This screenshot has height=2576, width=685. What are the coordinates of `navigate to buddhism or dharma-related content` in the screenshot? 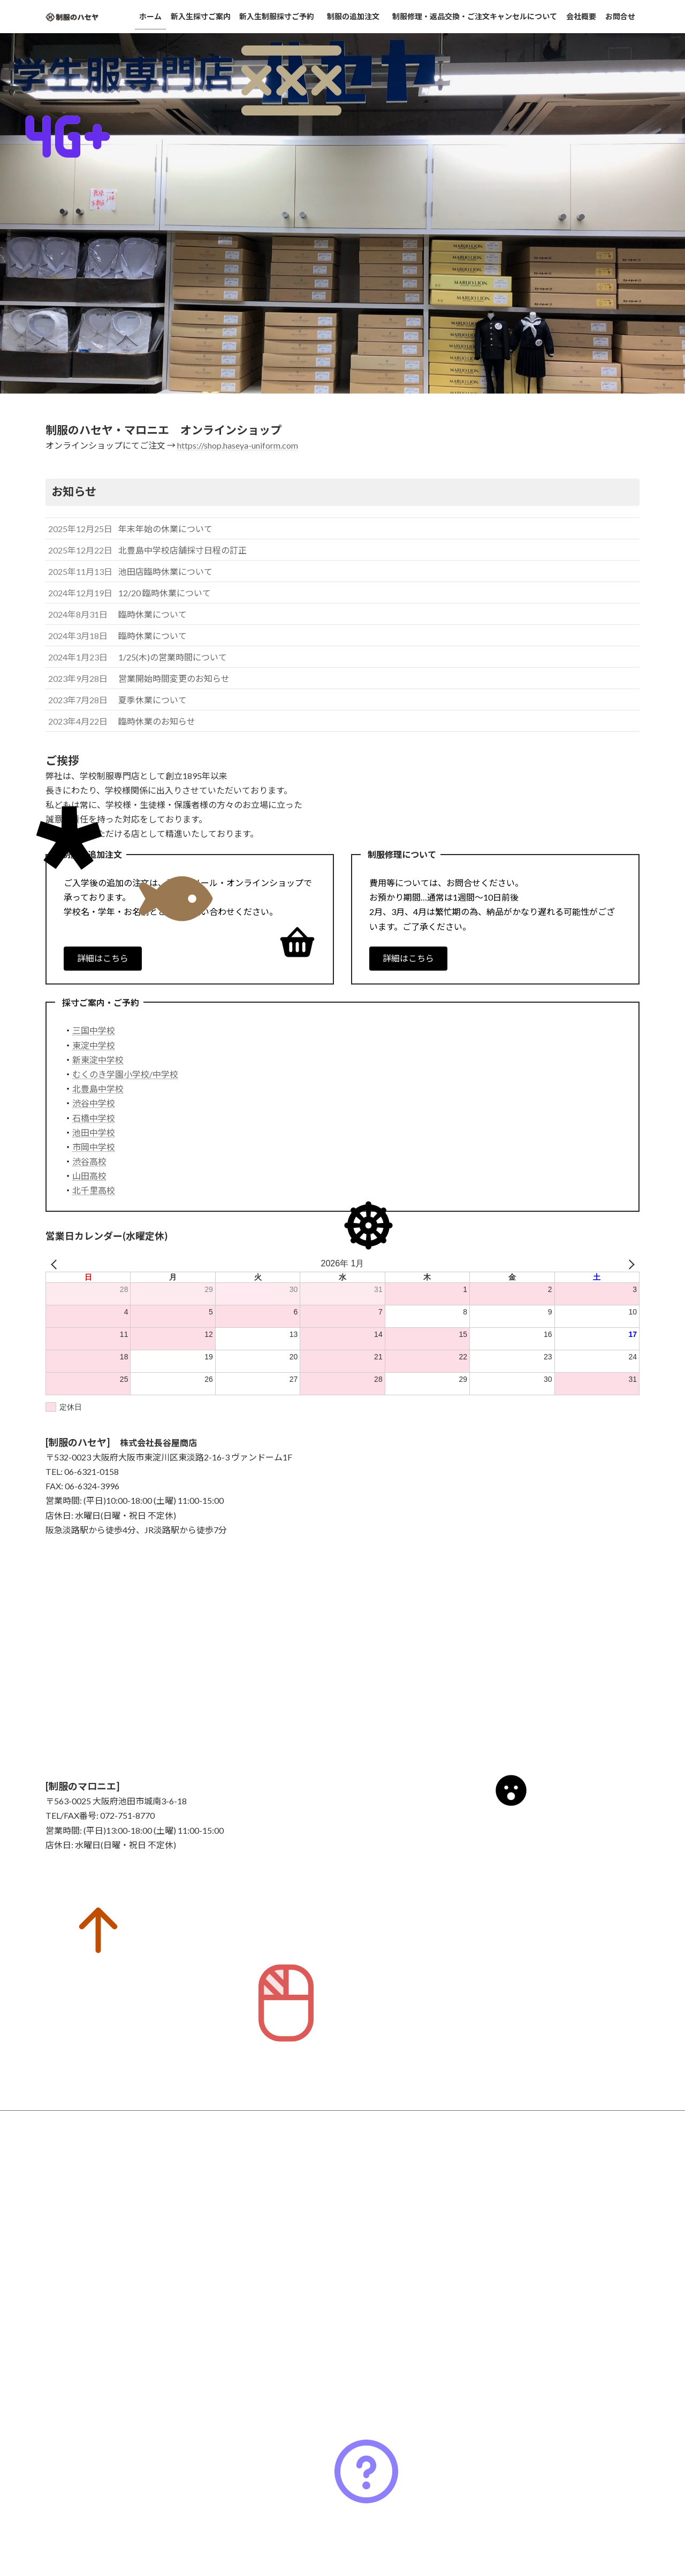 It's located at (368, 1225).